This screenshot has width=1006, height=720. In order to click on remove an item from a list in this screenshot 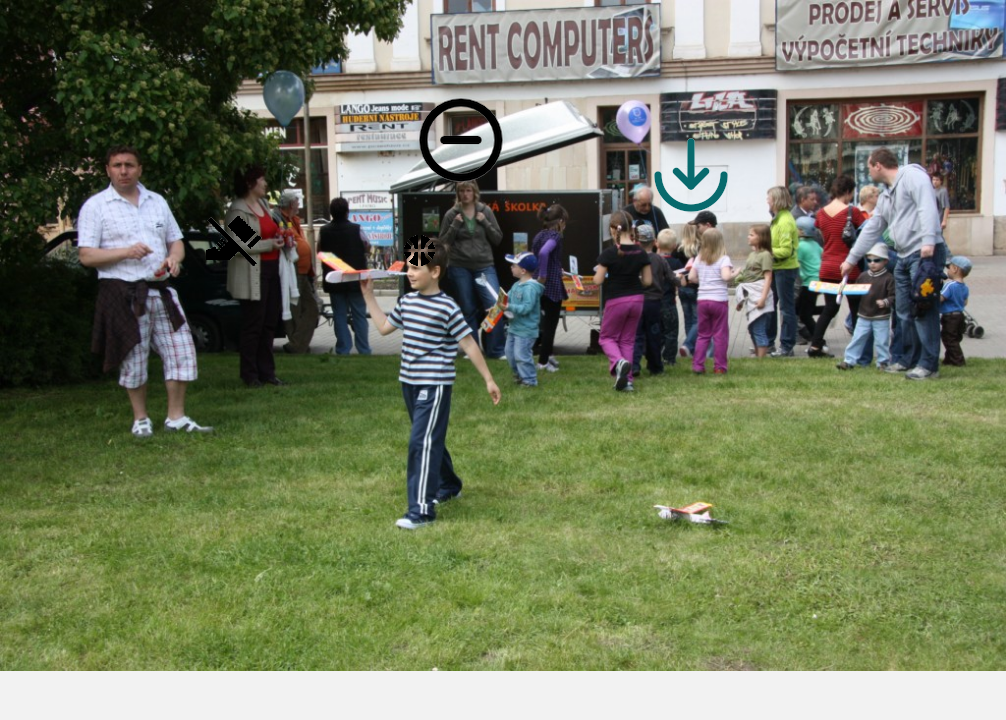, I will do `click(461, 140)`.